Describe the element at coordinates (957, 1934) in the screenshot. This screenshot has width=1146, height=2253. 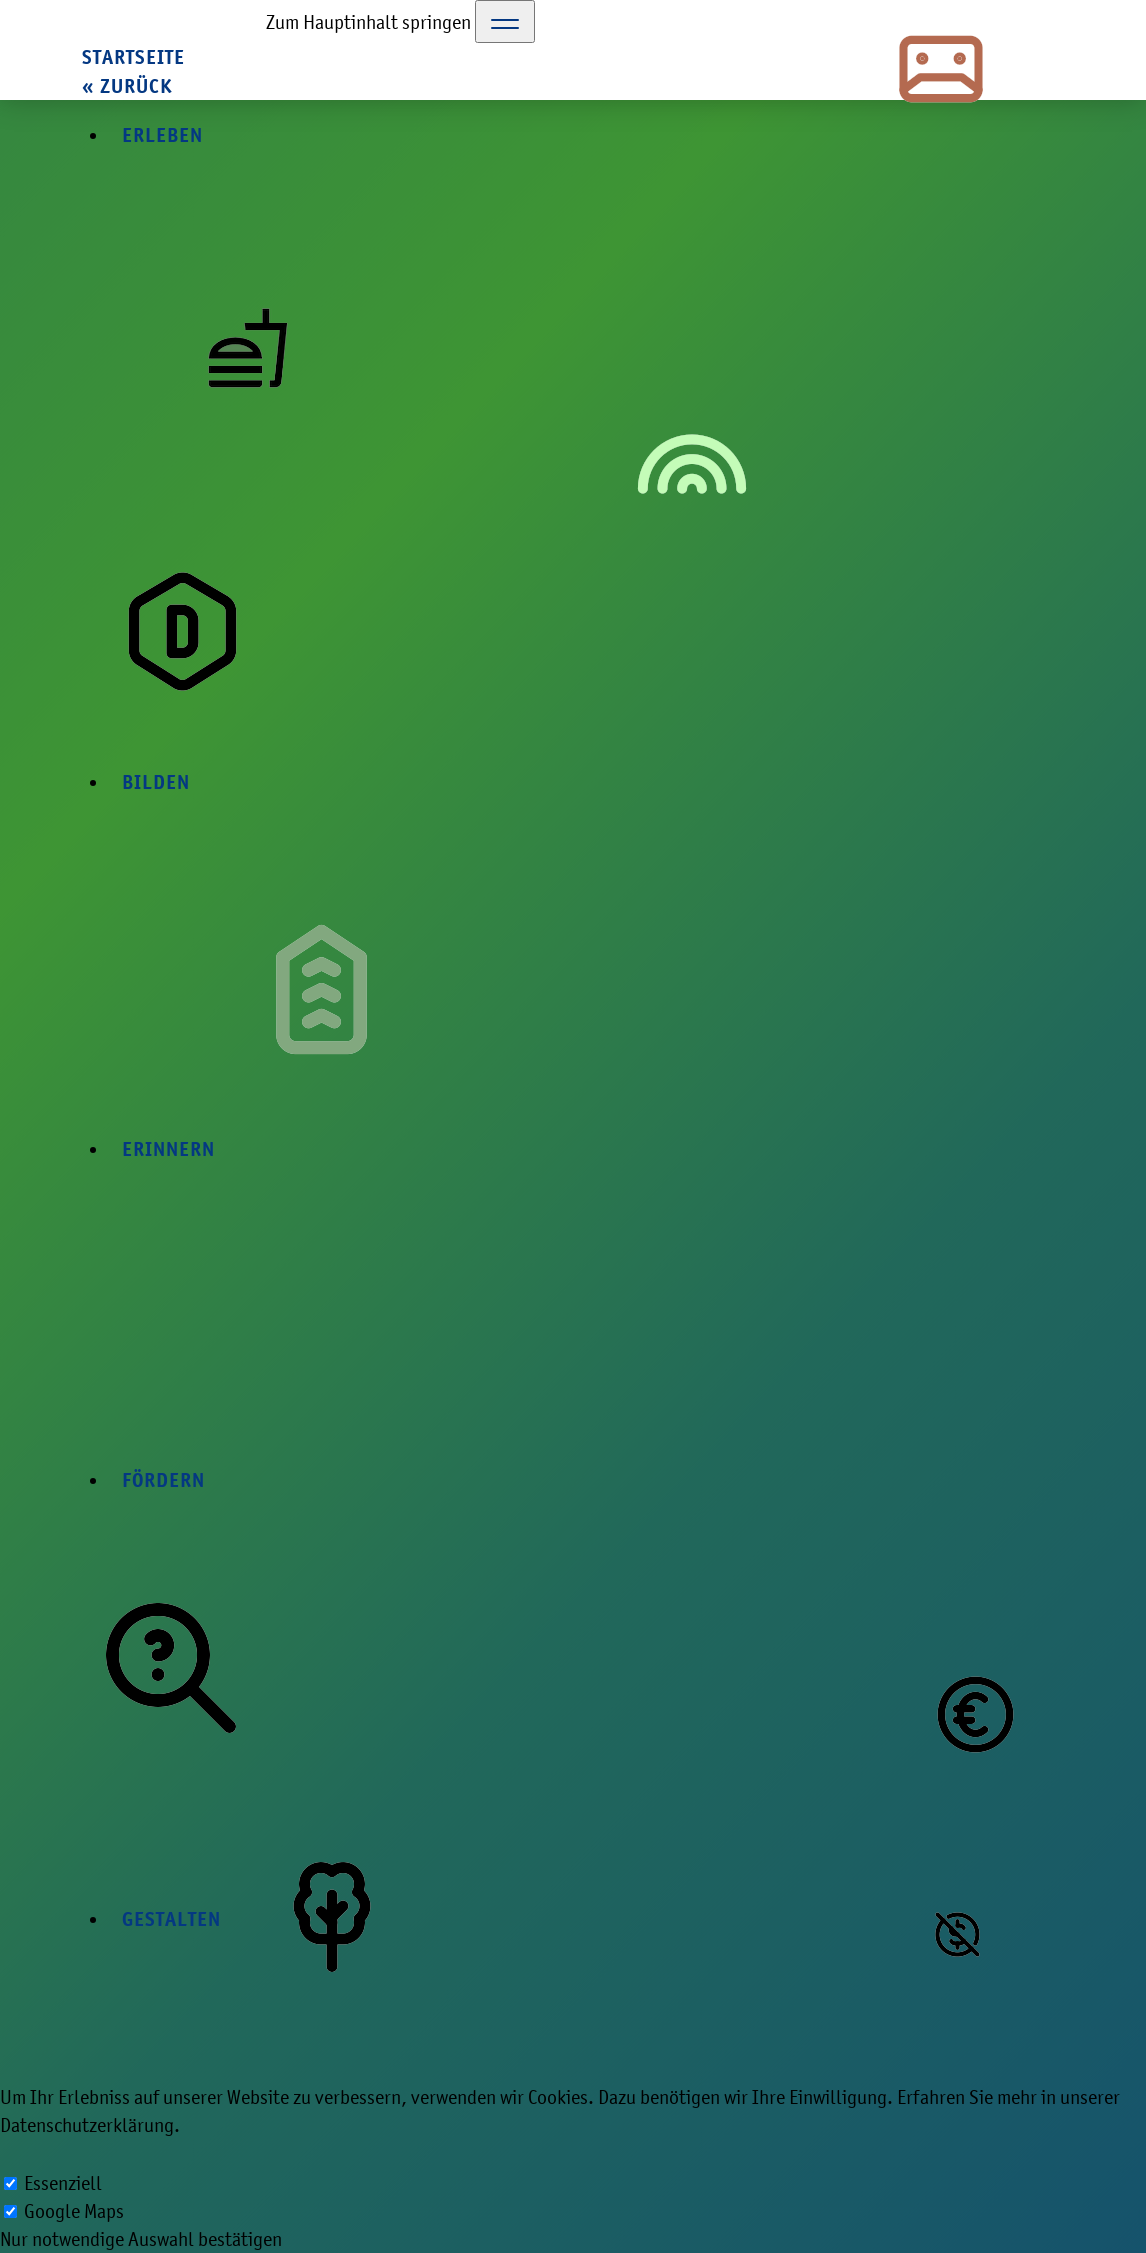
I see `indicates payment is unavailable or disabled` at that location.